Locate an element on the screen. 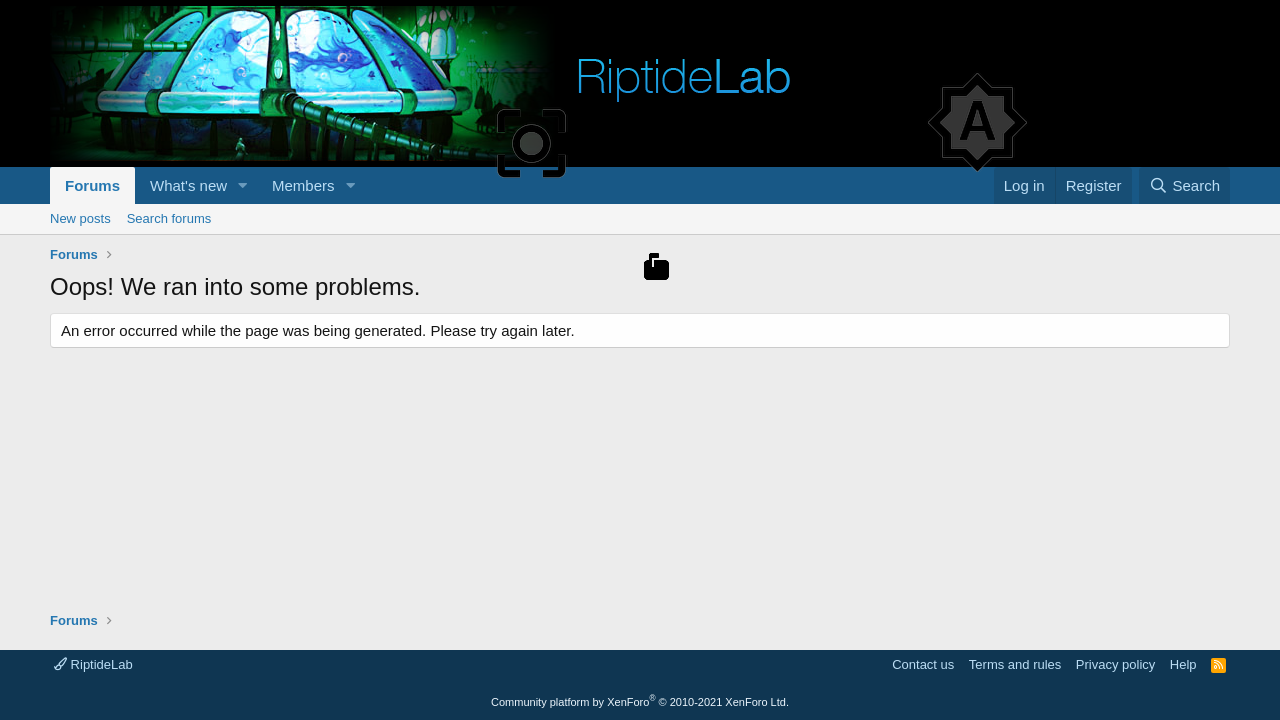 This screenshot has width=1280, height=720. indicates unread mail in your mailbox is located at coordinates (656, 267).